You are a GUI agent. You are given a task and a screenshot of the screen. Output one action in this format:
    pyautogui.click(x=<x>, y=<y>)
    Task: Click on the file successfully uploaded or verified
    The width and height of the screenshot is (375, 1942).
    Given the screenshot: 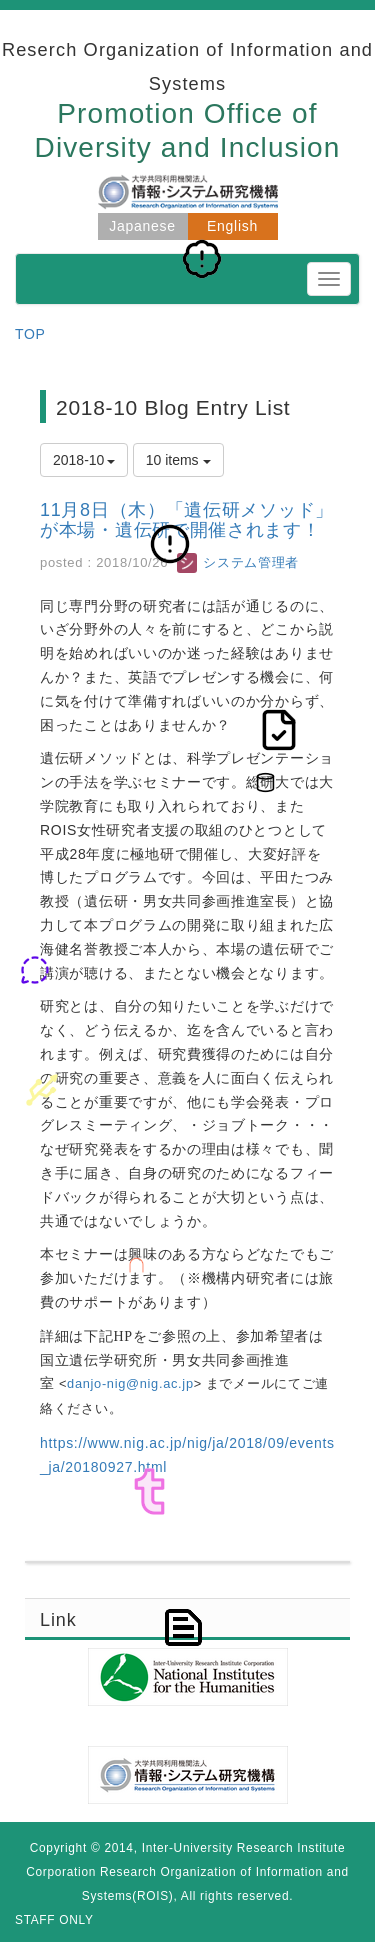 What is the action you would take?
    pyautogui.click(x=279, y=730)
    